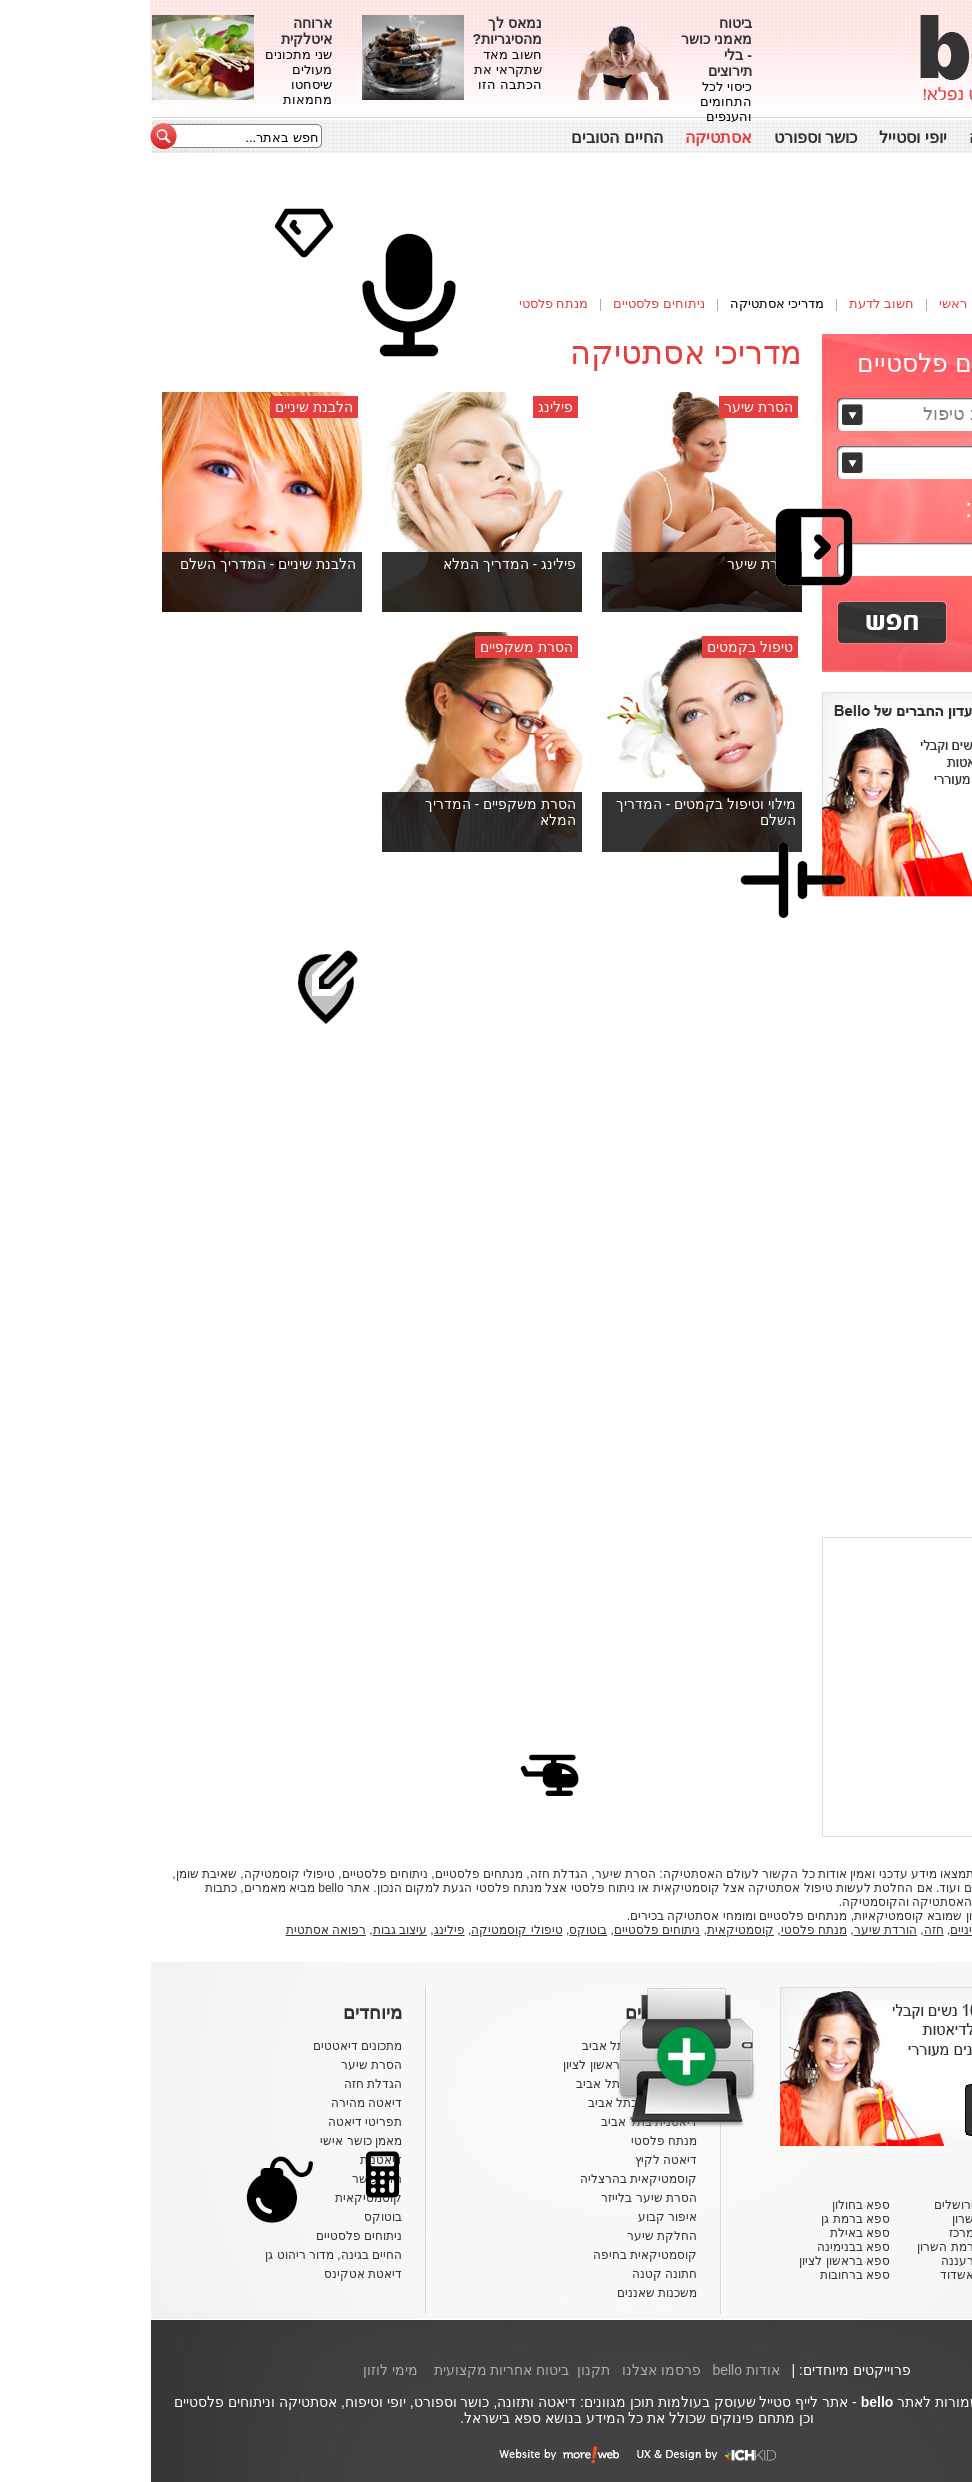 This screenshot has width=972, height=2482. Describe the element at coordinates (276, 2188) in the screenshot. I see `indicates a destructive or dangerous action` at that location.